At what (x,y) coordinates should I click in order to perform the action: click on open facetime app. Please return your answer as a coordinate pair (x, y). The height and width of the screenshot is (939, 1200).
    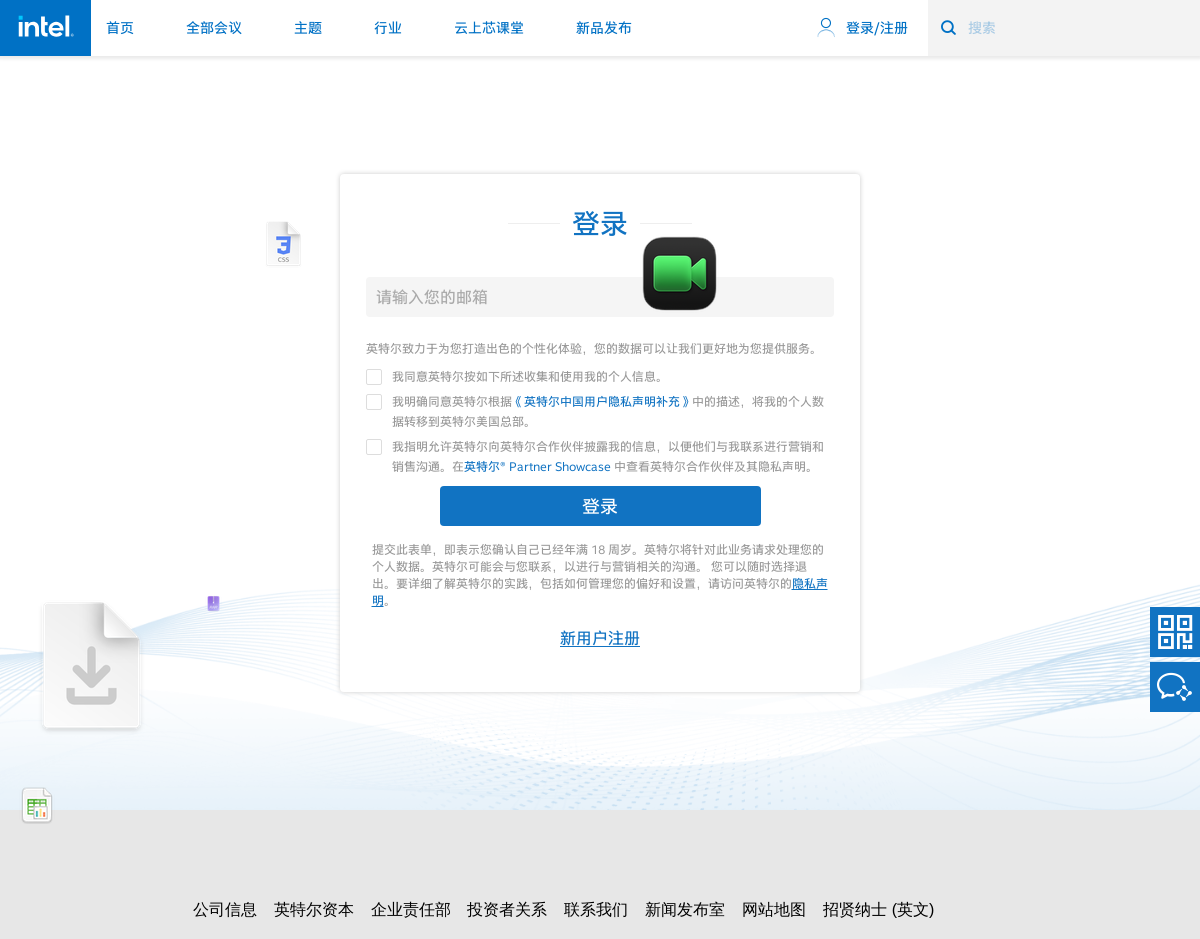
    Looking at the image, I should click on (679, 273).